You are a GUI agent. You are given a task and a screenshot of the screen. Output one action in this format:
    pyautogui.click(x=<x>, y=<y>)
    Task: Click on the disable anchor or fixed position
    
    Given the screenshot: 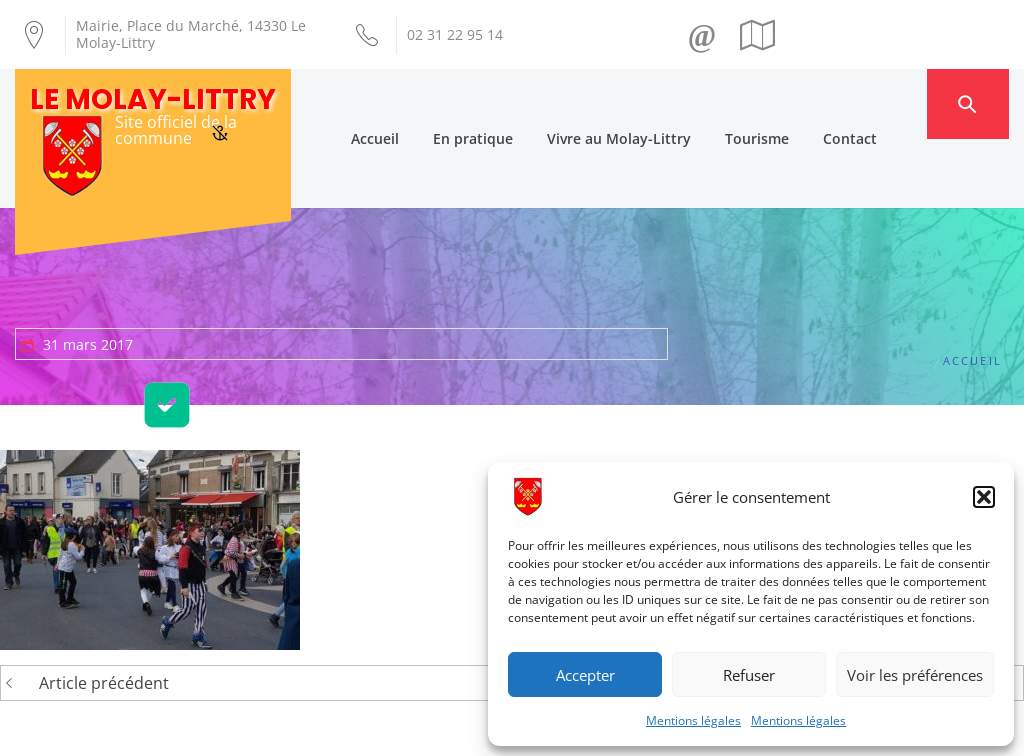 What is the action you would take?
    pyautogui.click(x=220, y=133)
    